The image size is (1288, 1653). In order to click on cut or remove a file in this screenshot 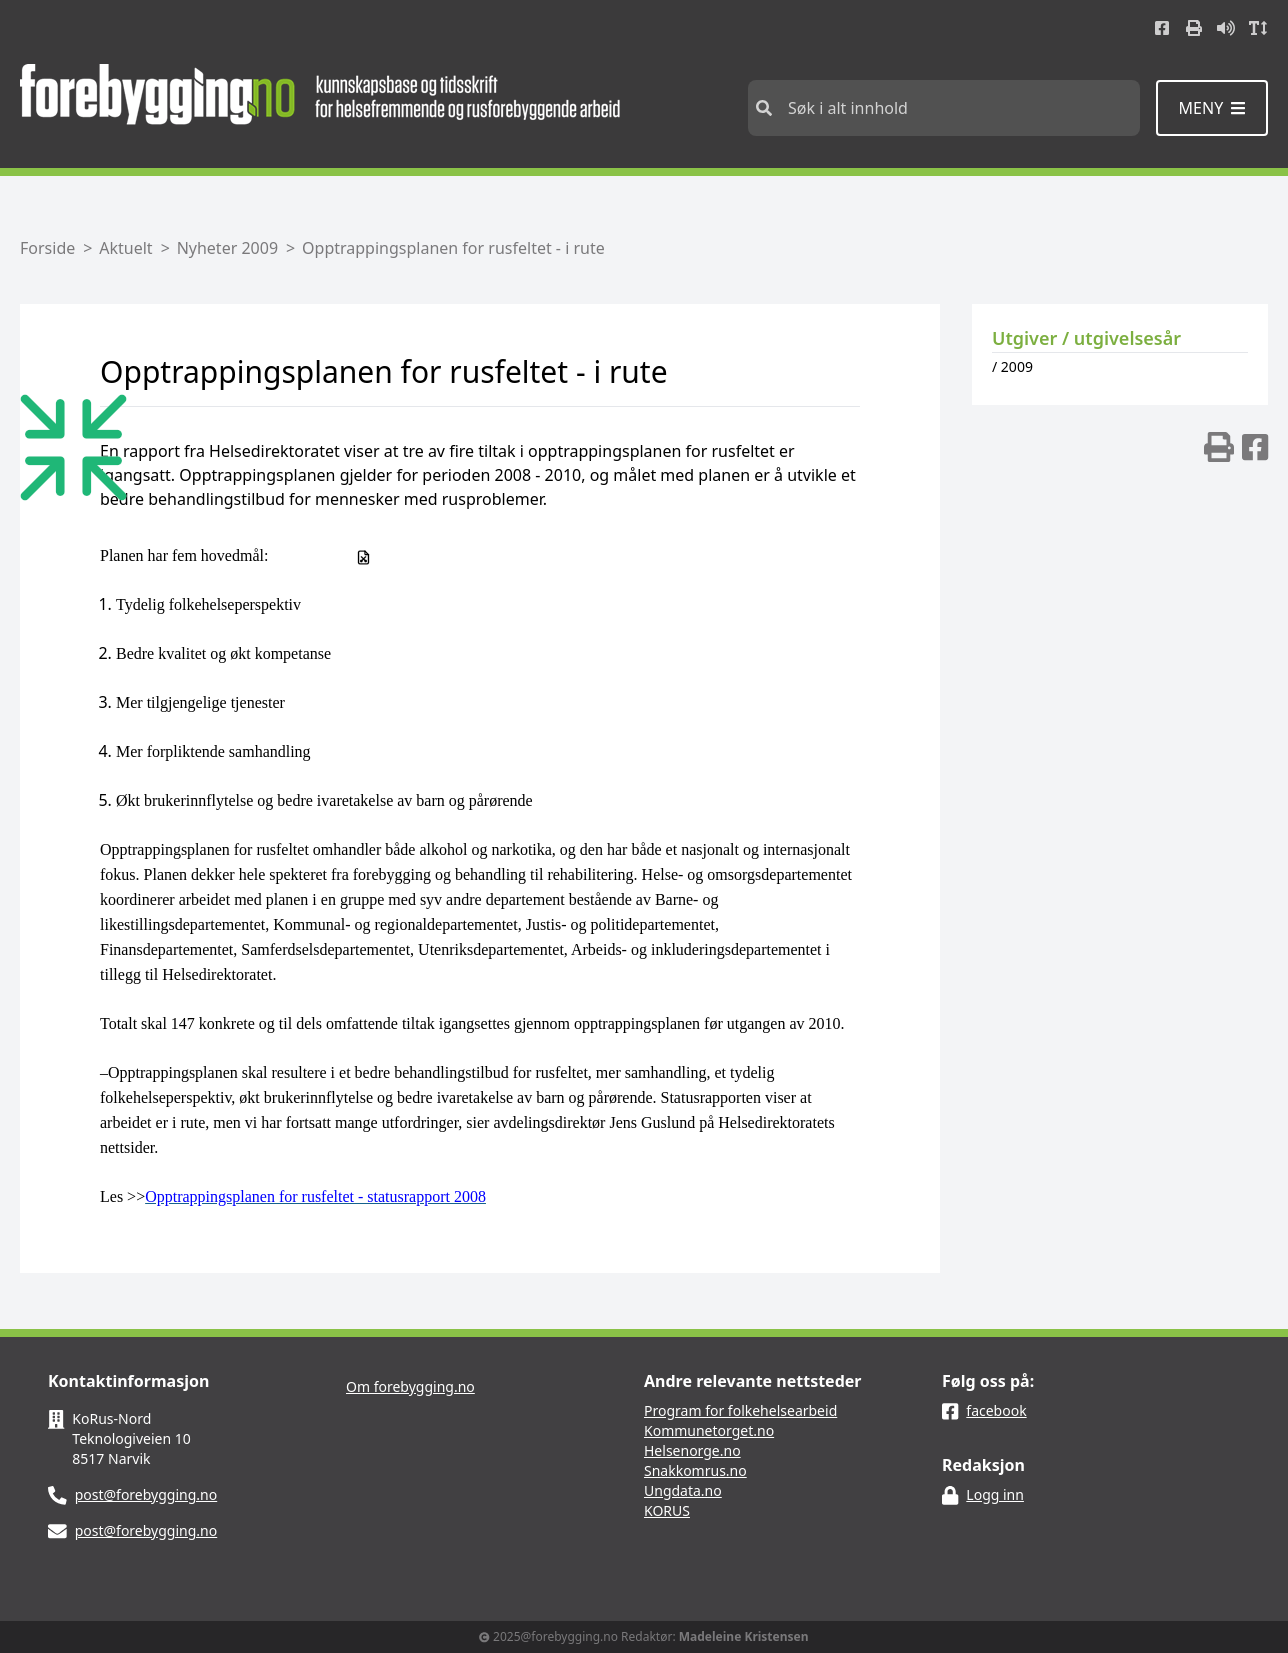, I will do `click(363, 557)`.